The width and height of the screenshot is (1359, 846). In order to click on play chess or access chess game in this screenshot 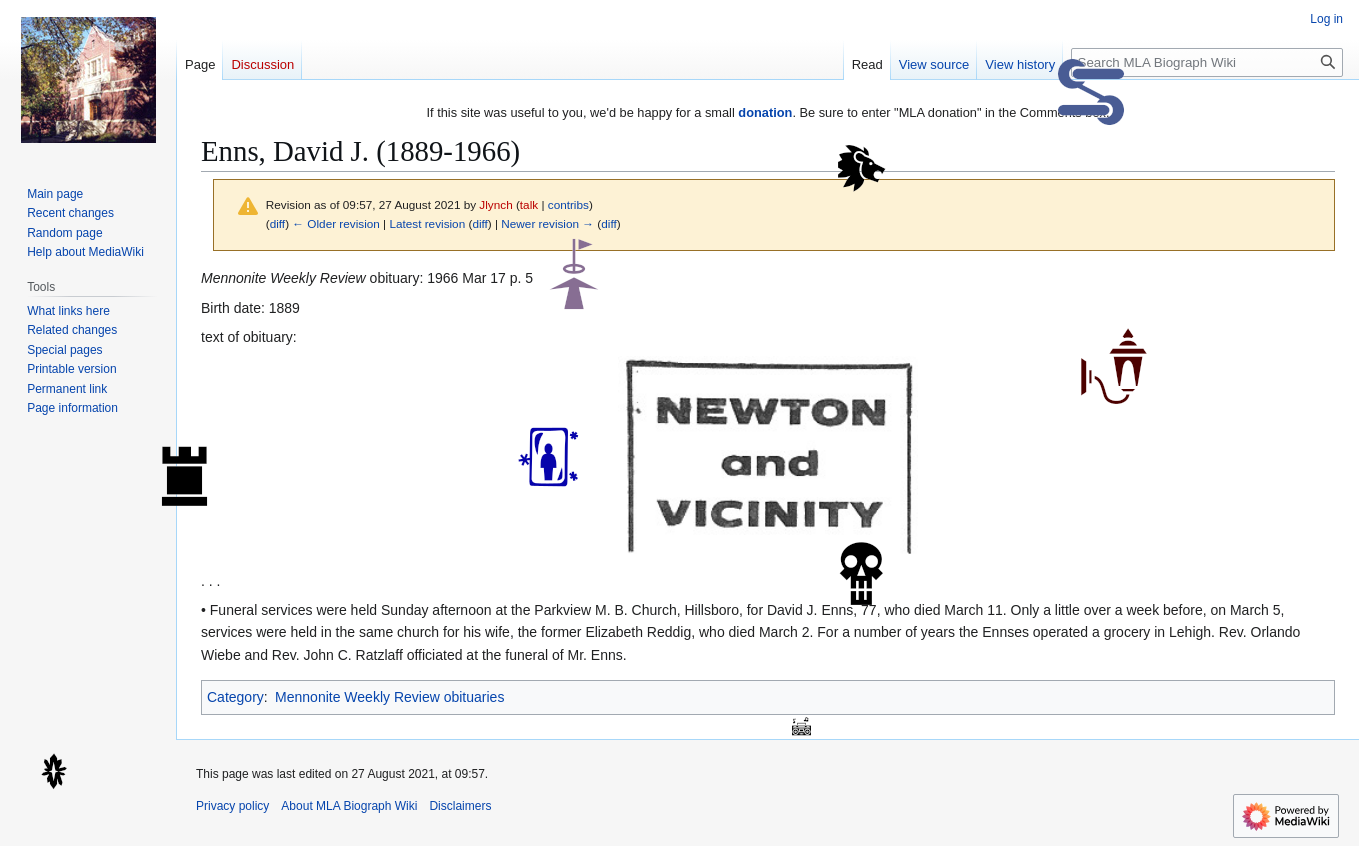, I will do `click(184, 471)`.